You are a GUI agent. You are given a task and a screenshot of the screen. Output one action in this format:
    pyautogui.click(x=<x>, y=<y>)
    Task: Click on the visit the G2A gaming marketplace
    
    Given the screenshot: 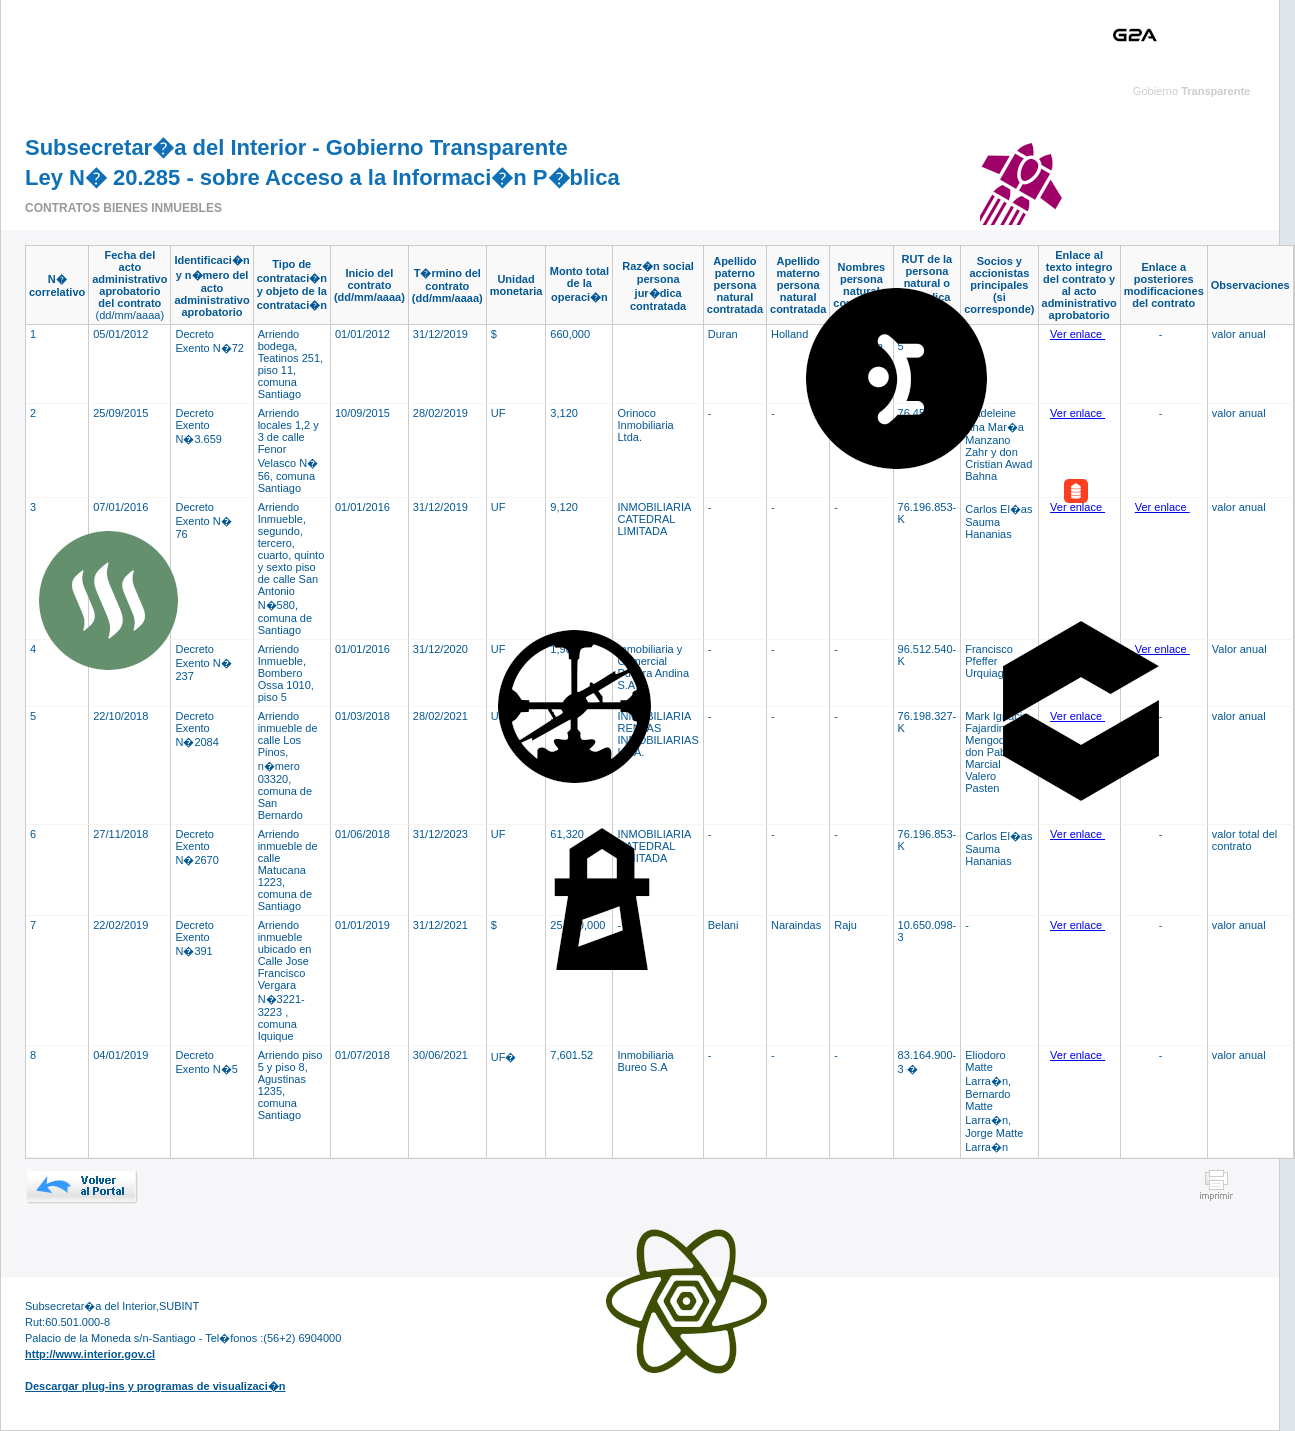 What is the action you would take?
    pyautogui.click(x=1135, y=35)
    